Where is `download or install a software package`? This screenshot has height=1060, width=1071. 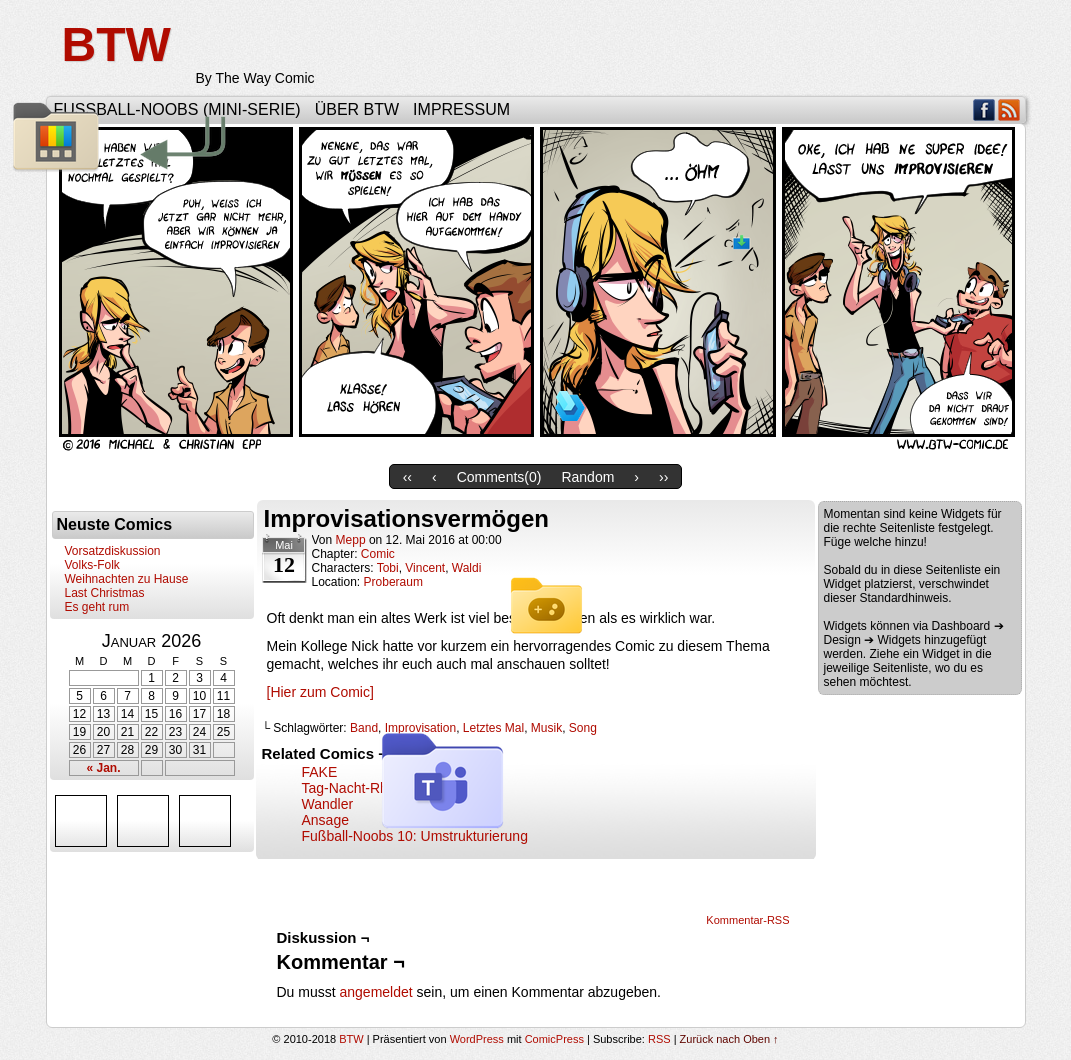 download or install a software package is located at coordinates (741, 242).